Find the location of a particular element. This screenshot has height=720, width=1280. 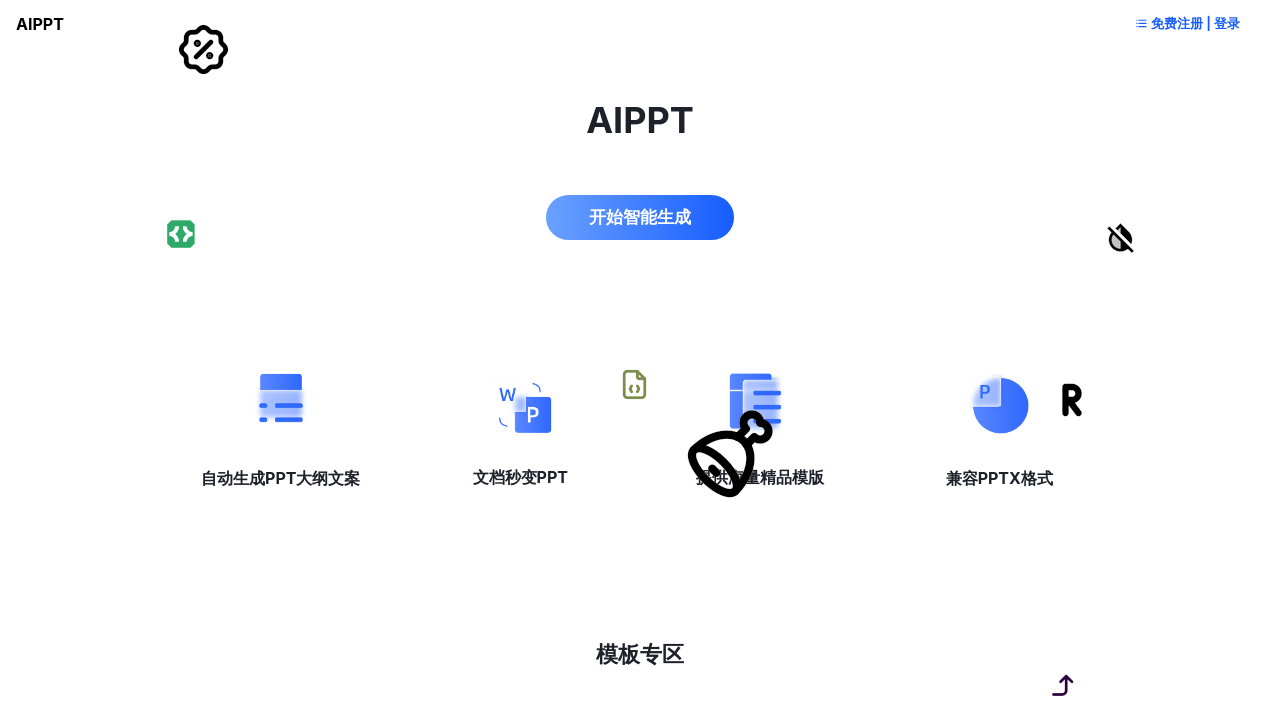

filter recipes by meat dishes is located at coordinates (731, 452).